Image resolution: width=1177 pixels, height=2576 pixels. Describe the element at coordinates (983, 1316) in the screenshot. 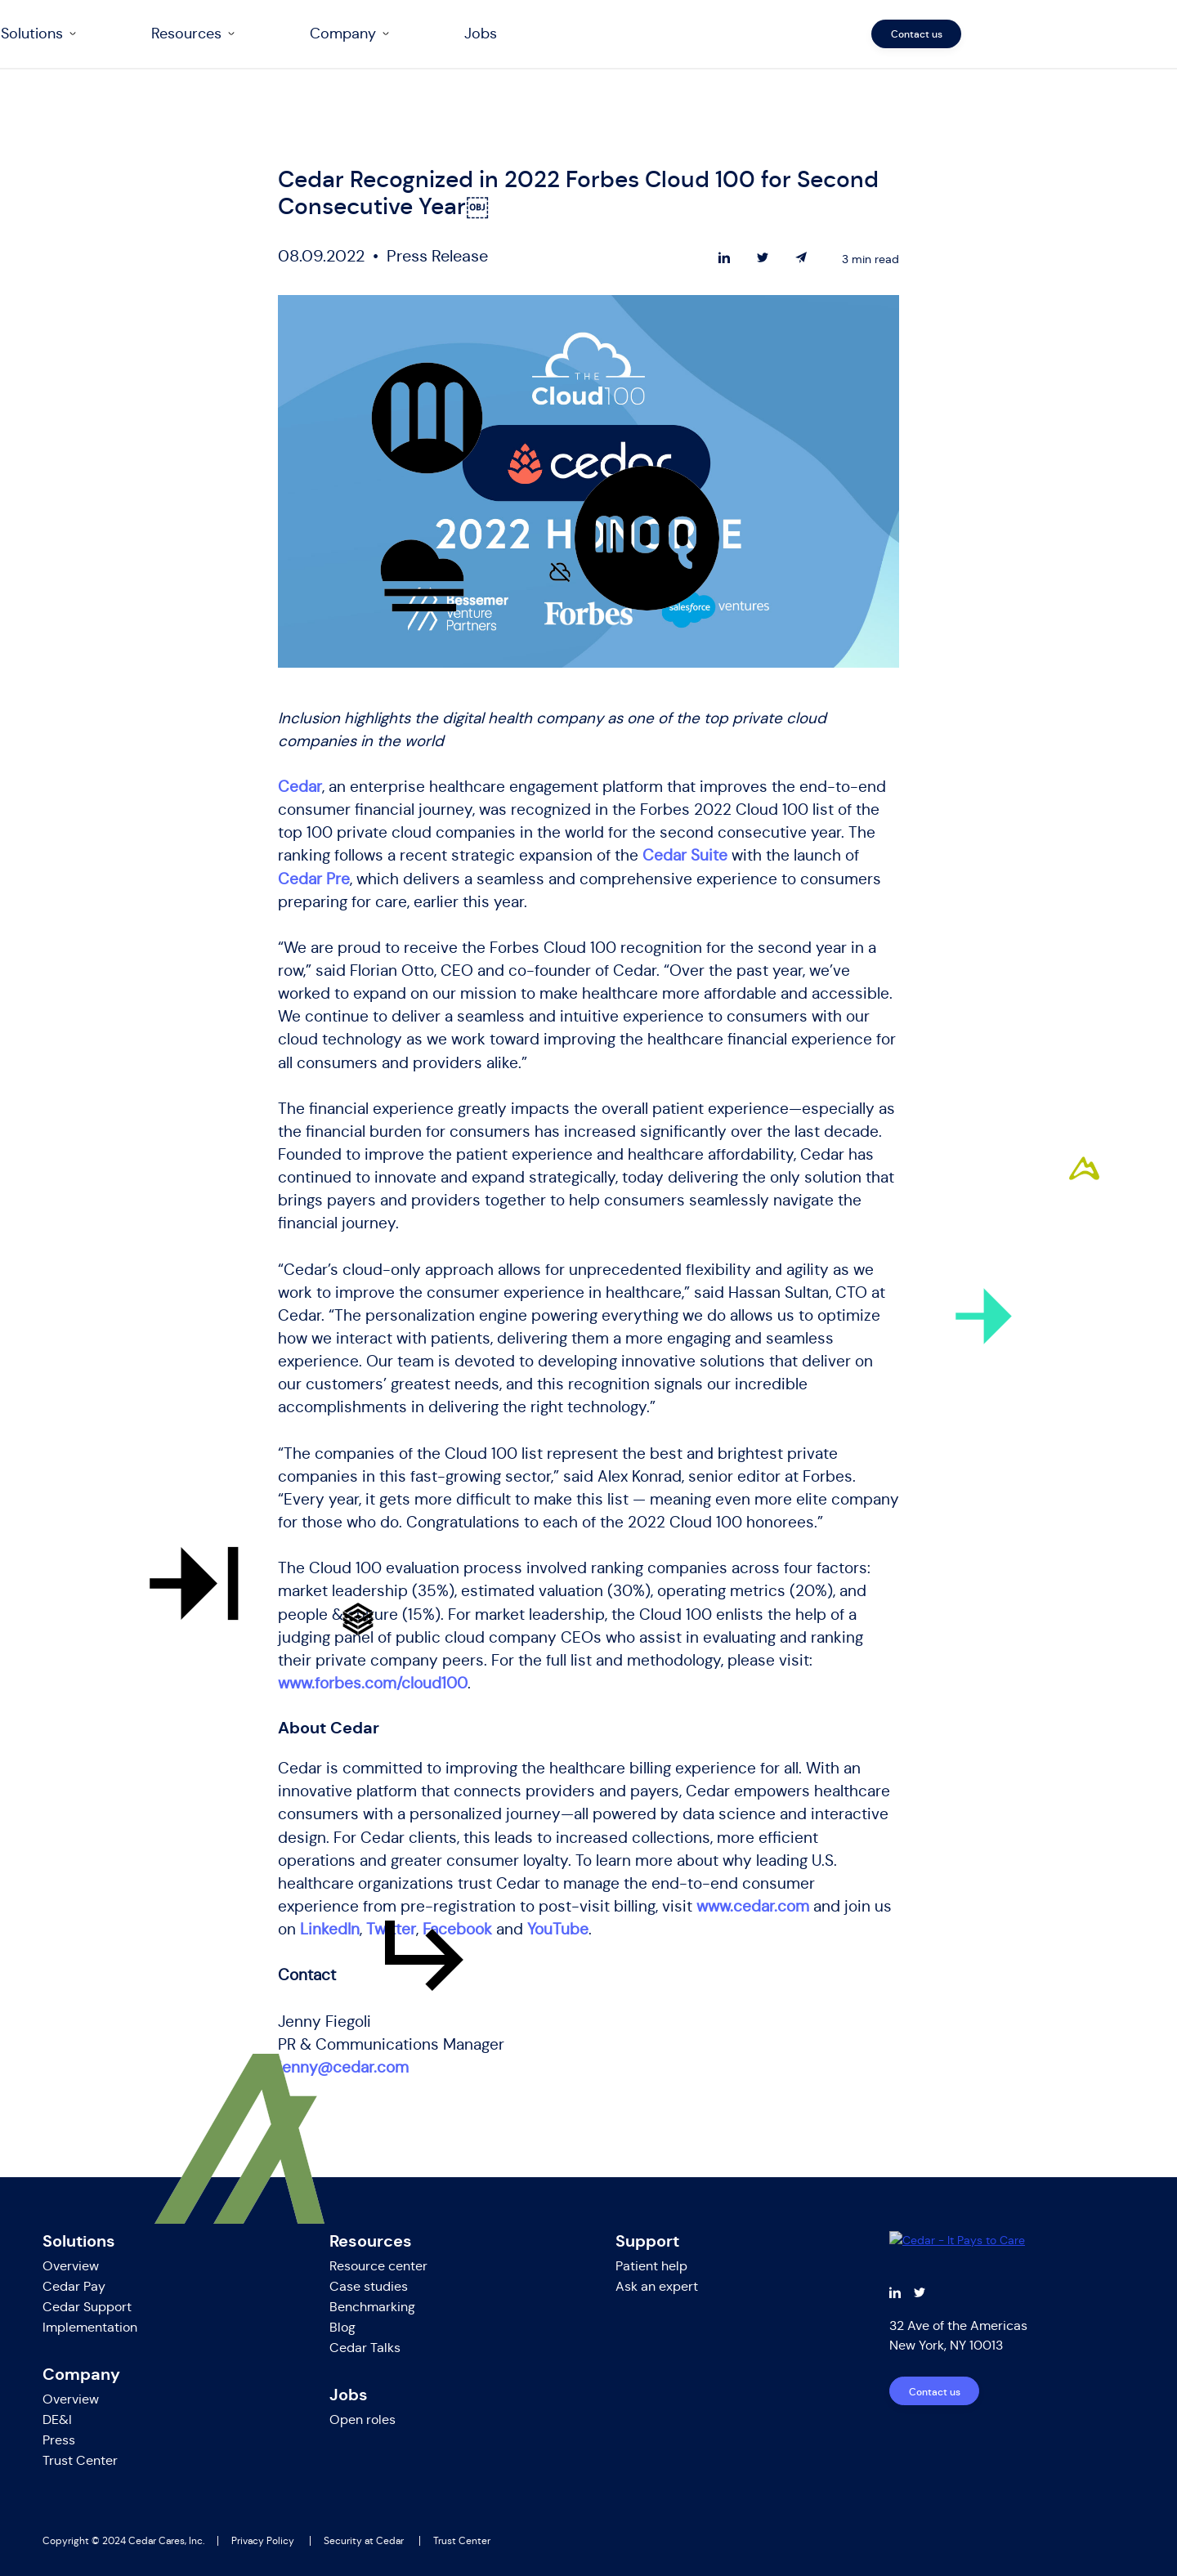

I see `navigate to the next item or page` at that location.